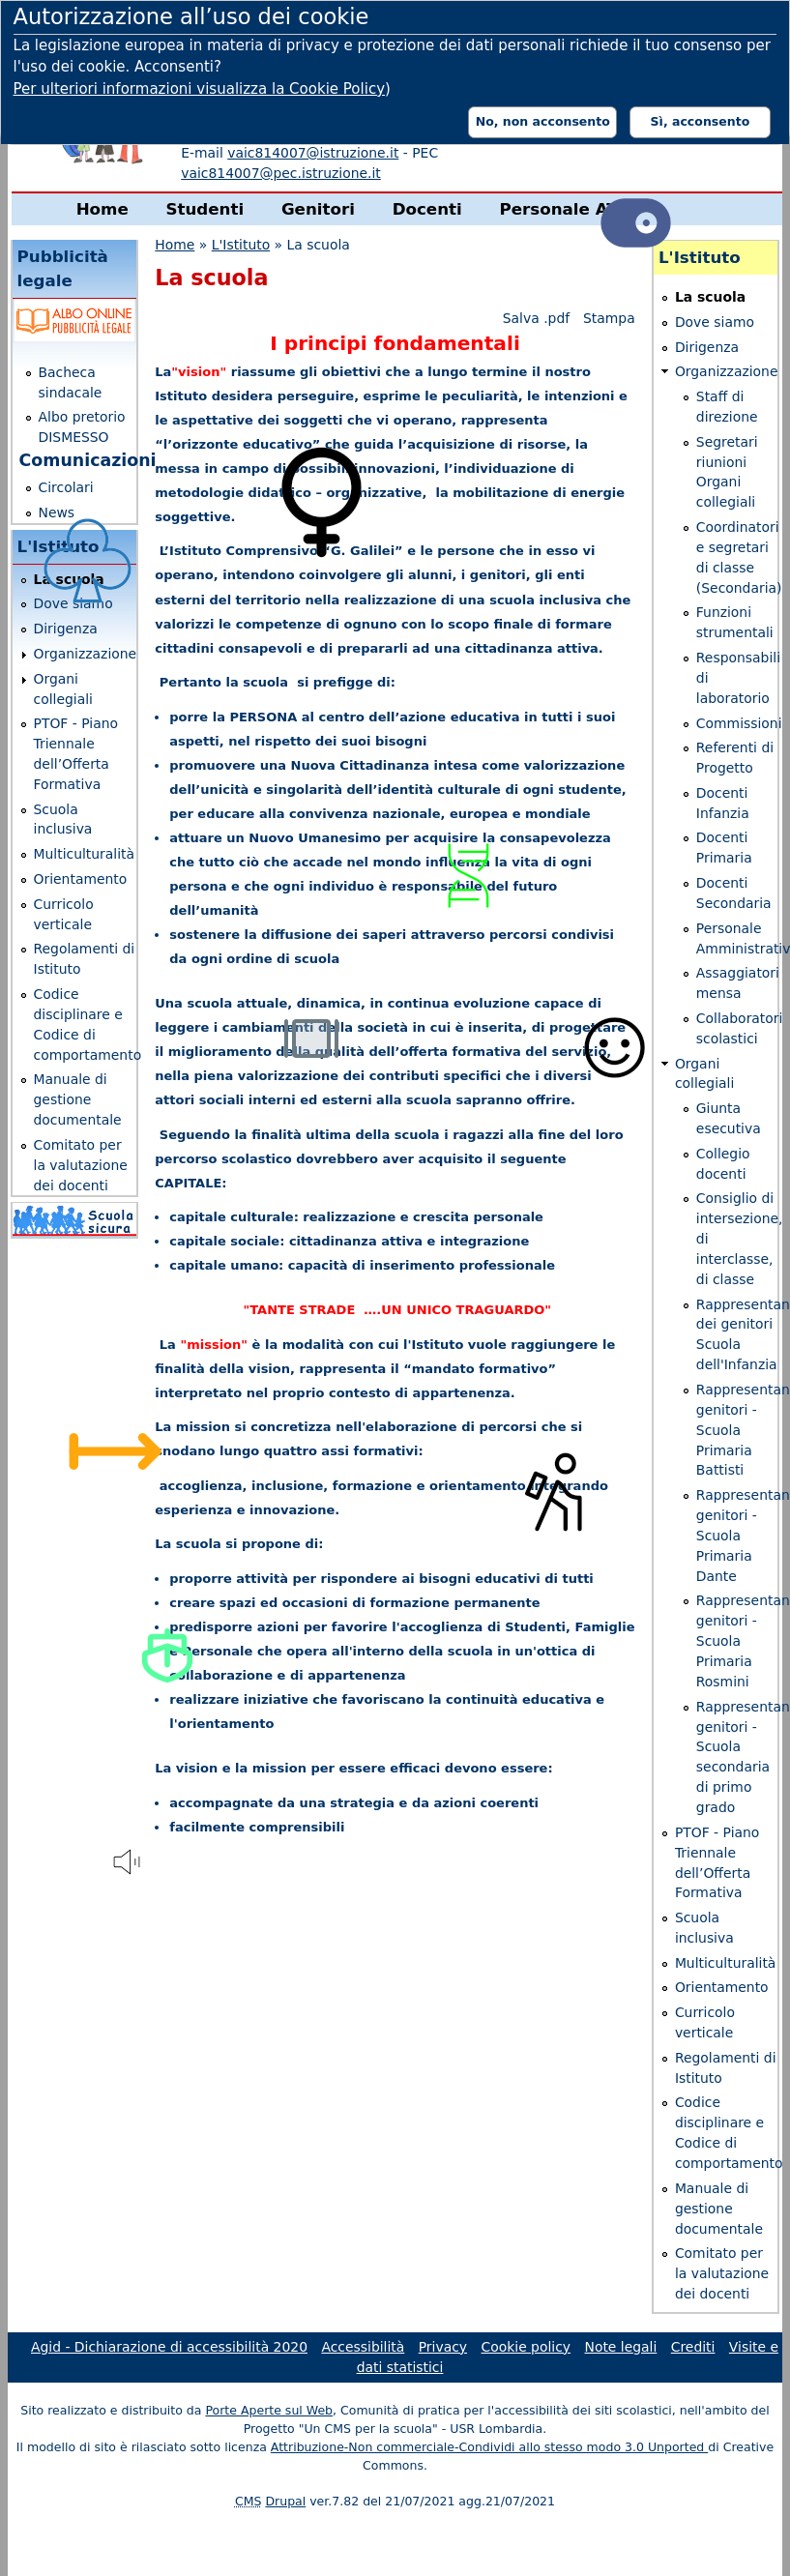 The width and height of the screenshot is (790, 2576). What do you see at coordinates (635, 222) in the screenshot?
I see `toggle switch in the on/enabled position` at bounding box center [635, 222].